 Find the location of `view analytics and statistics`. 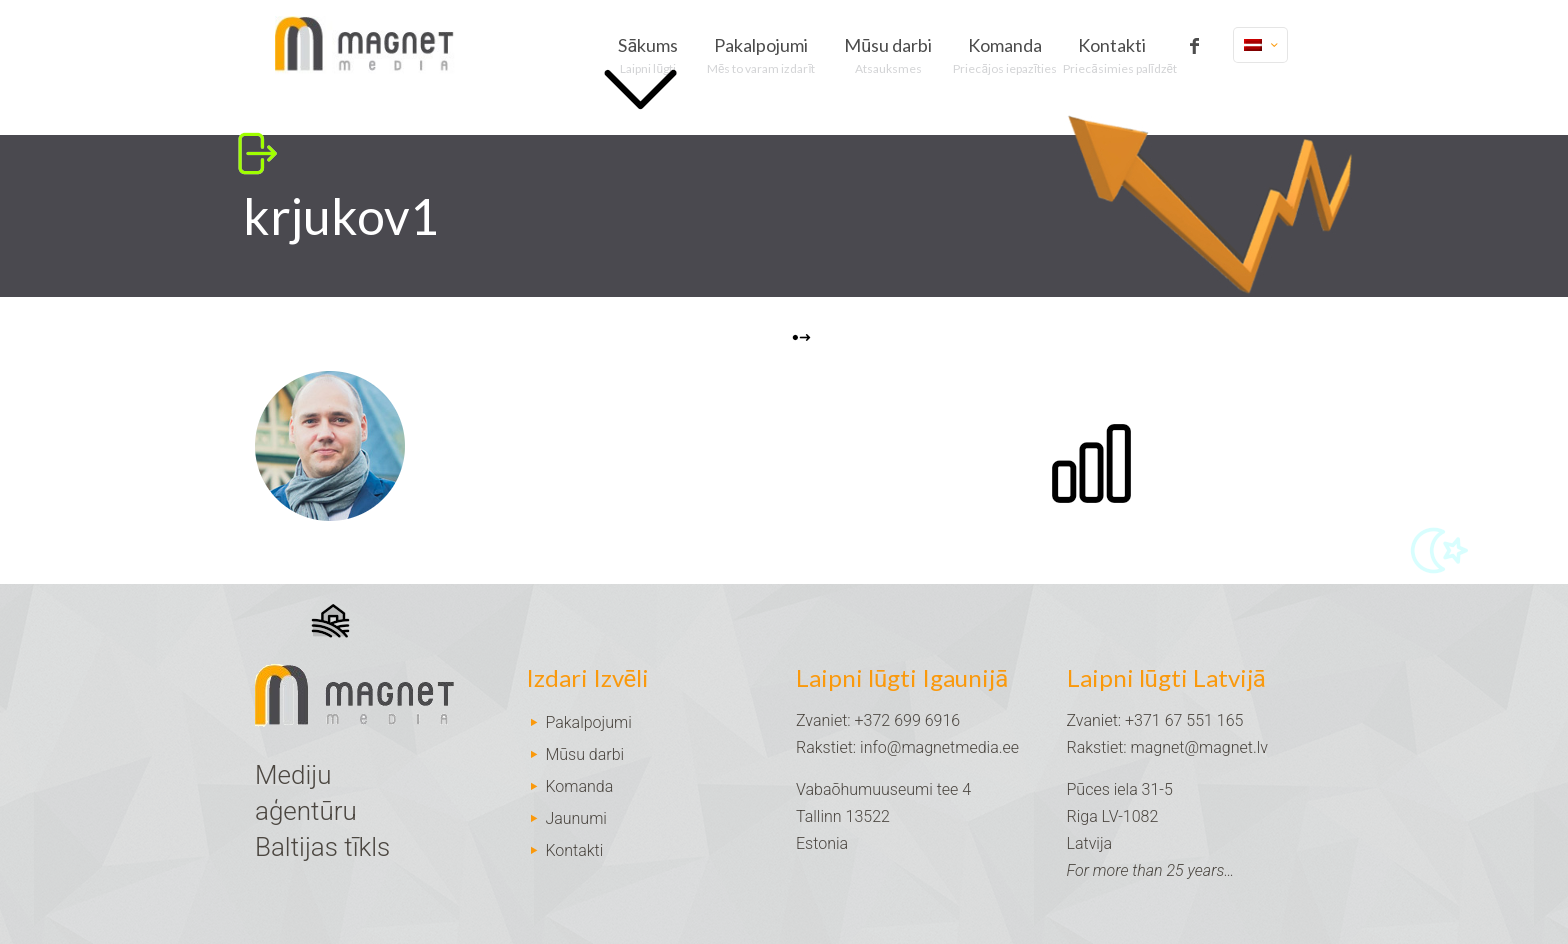

view analytics and statistics is located at coordinates (1091, 463).